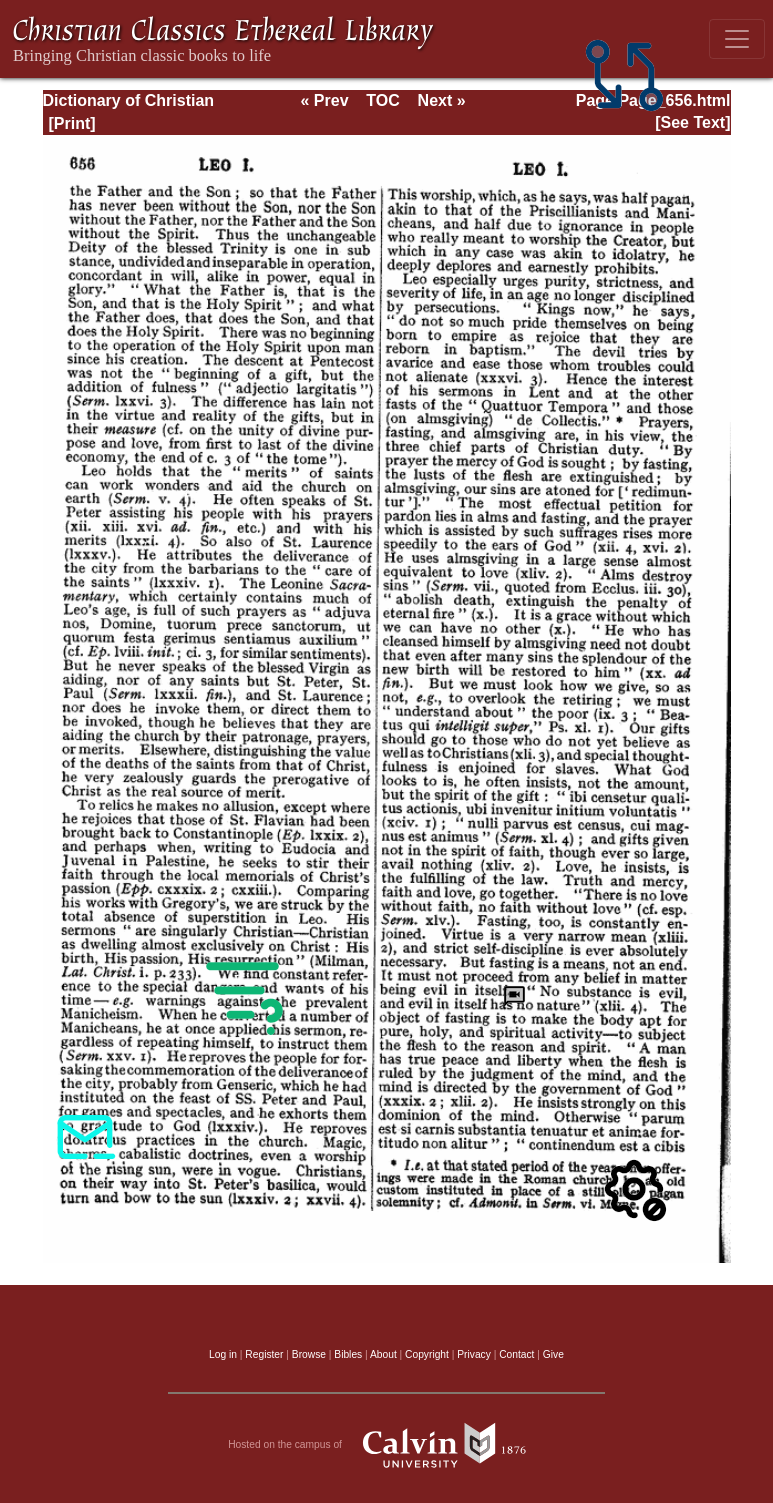 This screenshot has height=1503, width=773. What do you see at coordinates (634, 1189) in the screenshot?
I see `cancel or abort settings changes` at bounding box center [634, 1189].